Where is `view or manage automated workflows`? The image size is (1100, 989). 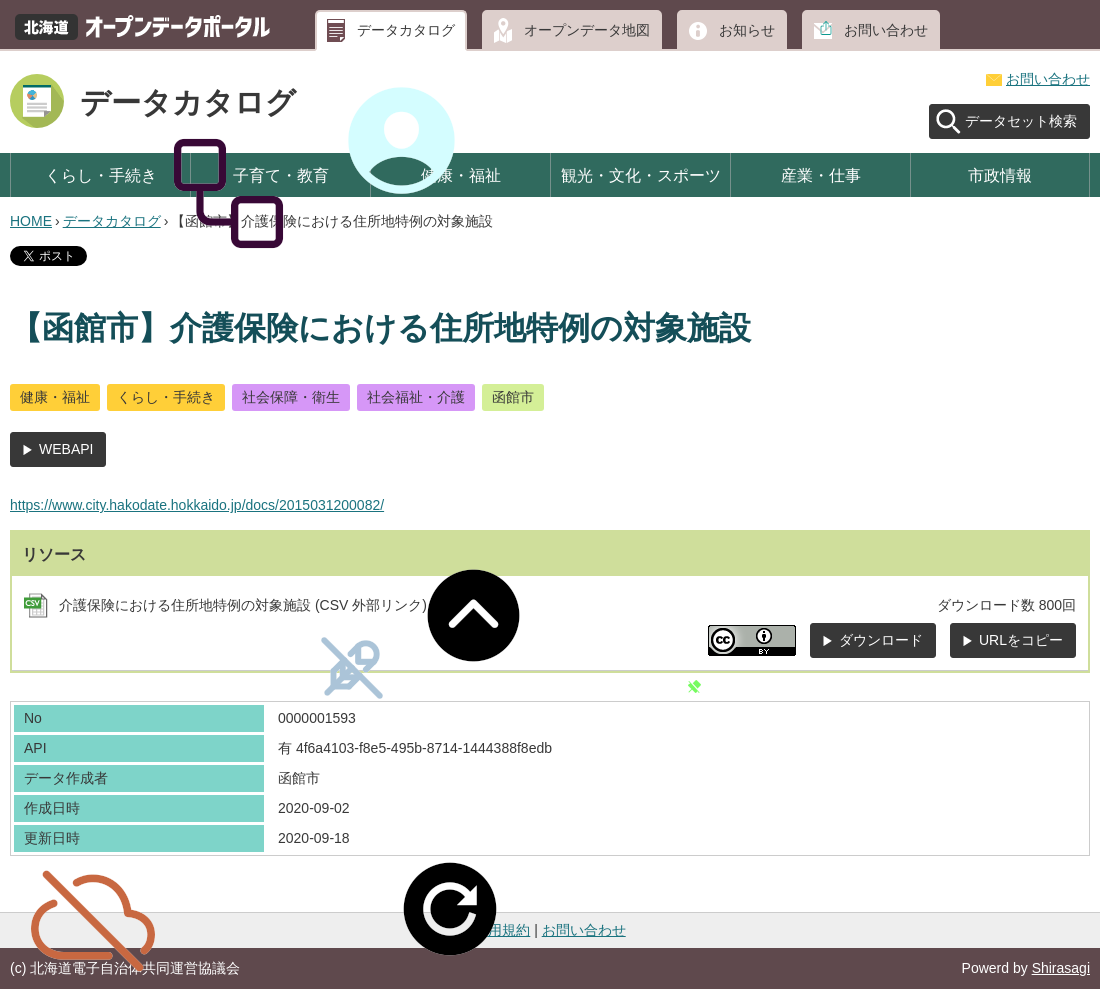 view or manage automated workflows is located at coordinates (228, 193).